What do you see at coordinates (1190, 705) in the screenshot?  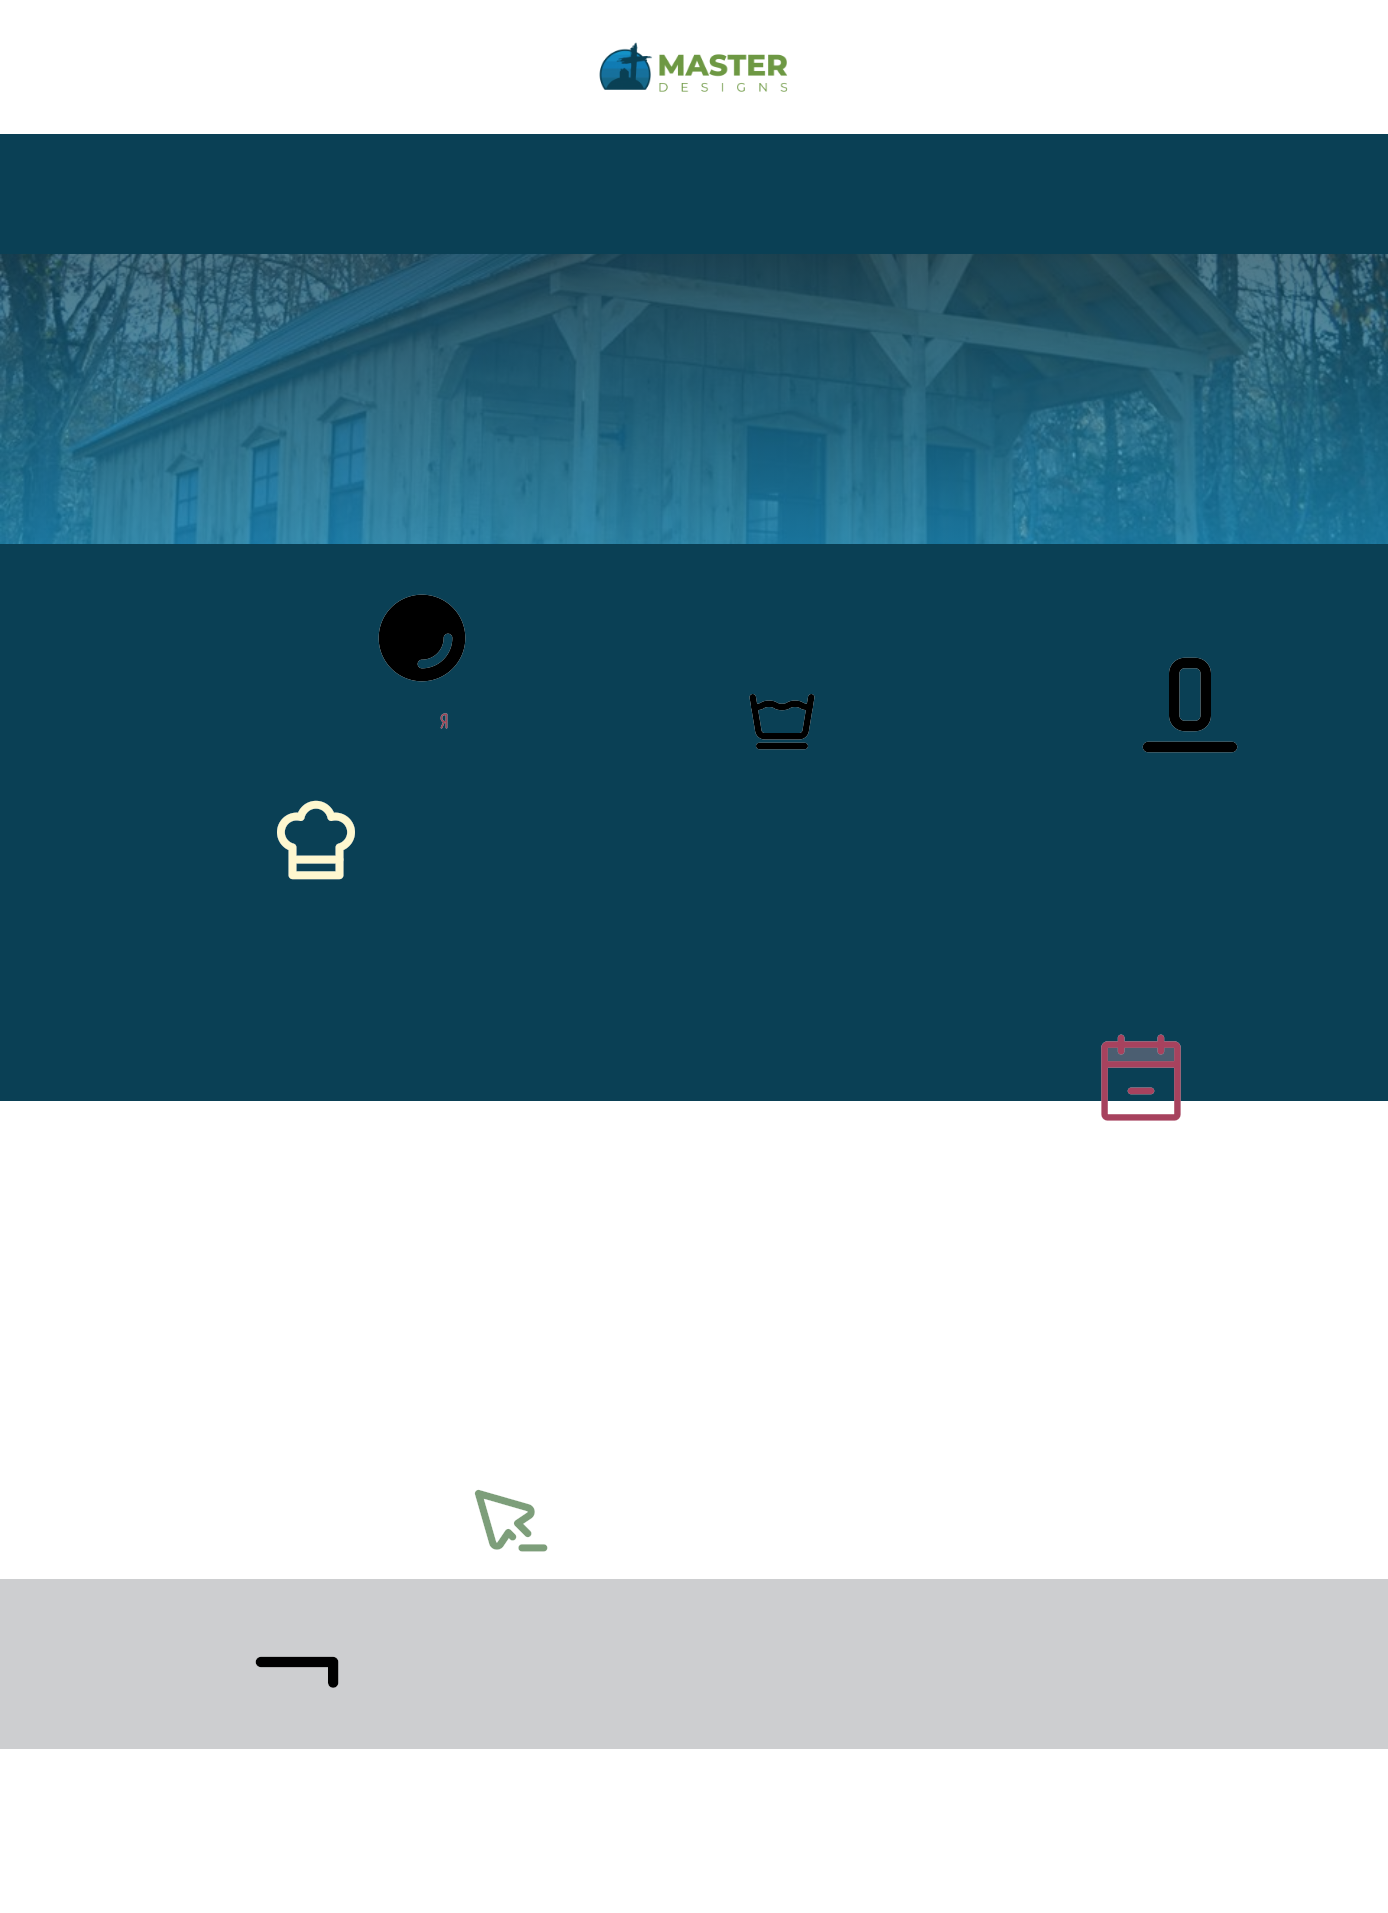 I see `align selected elements to the bottom` at bounding box center [1190, 705].